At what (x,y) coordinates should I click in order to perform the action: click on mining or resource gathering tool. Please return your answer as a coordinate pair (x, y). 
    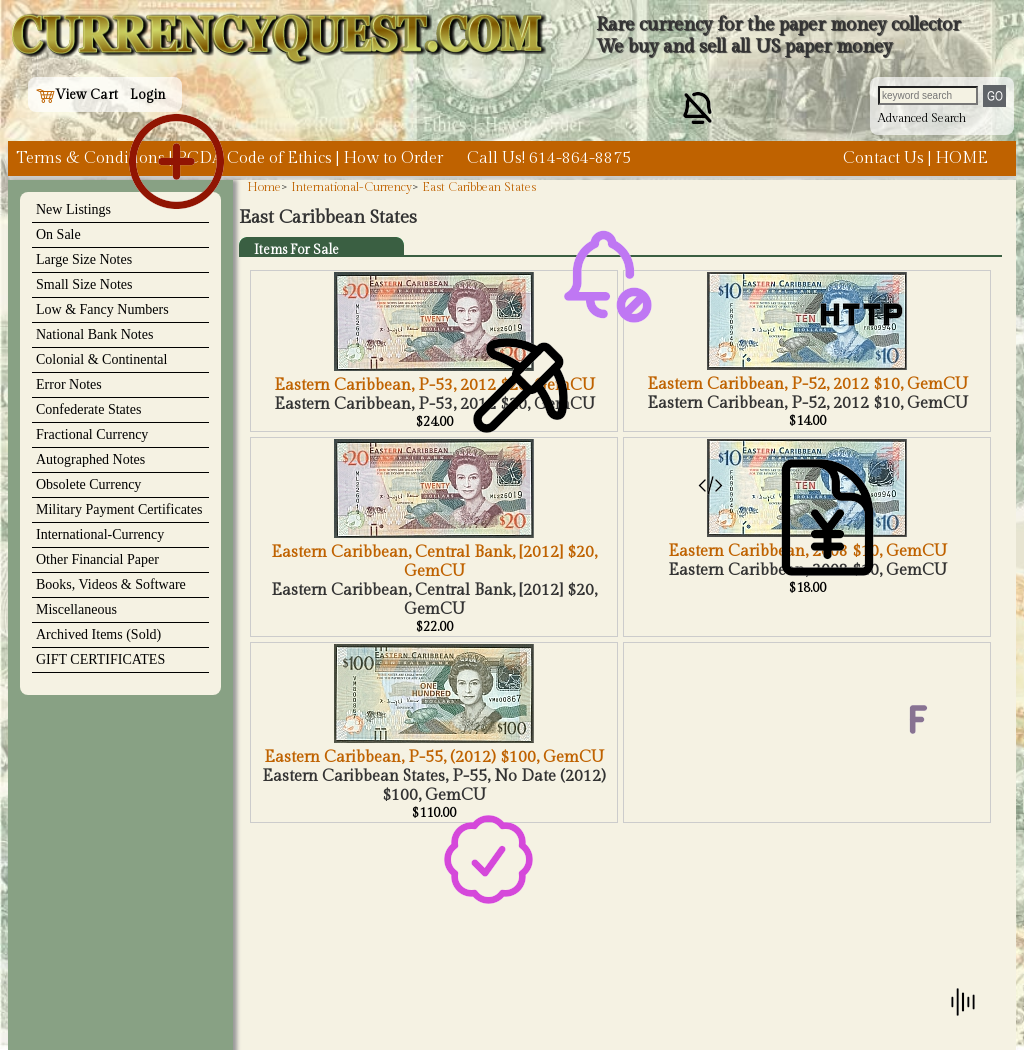
    Looking at the image, I should click on (520, 385).